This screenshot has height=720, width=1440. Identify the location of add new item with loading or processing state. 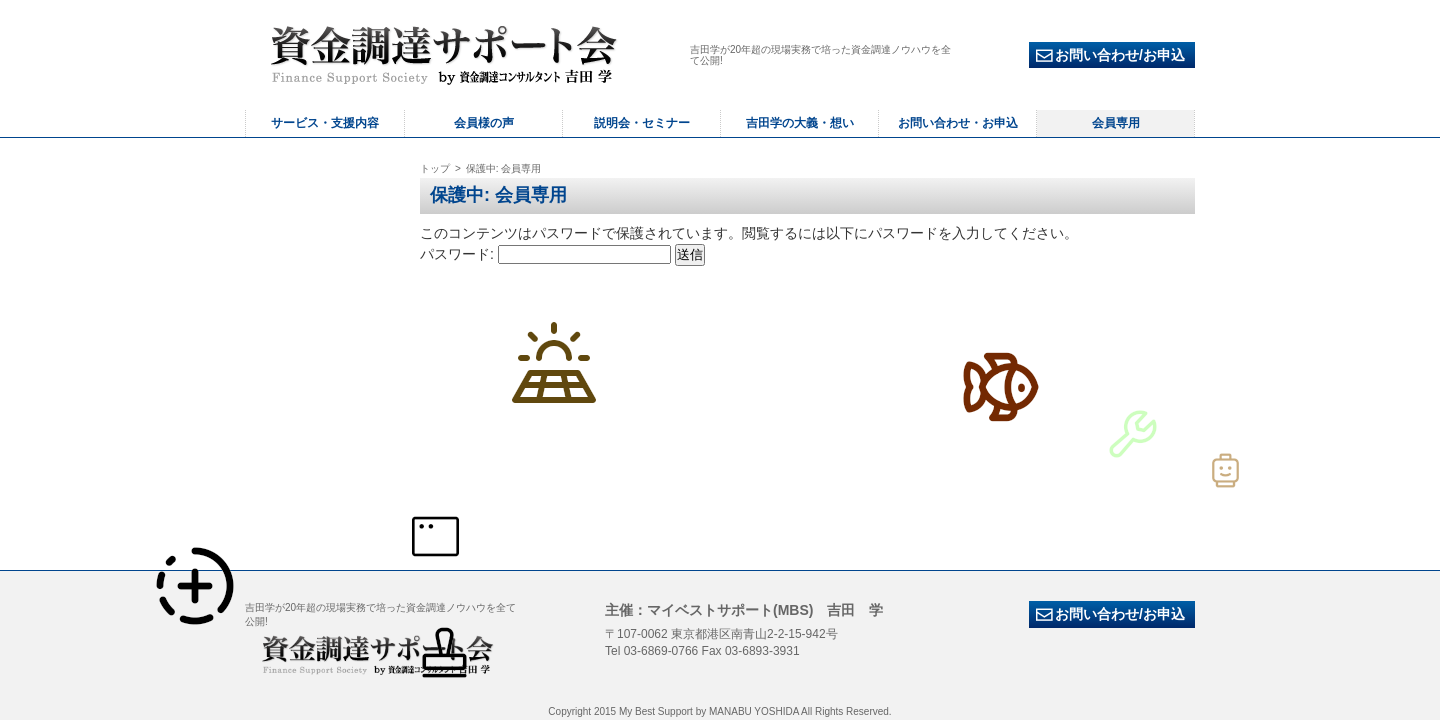
(195, 586).